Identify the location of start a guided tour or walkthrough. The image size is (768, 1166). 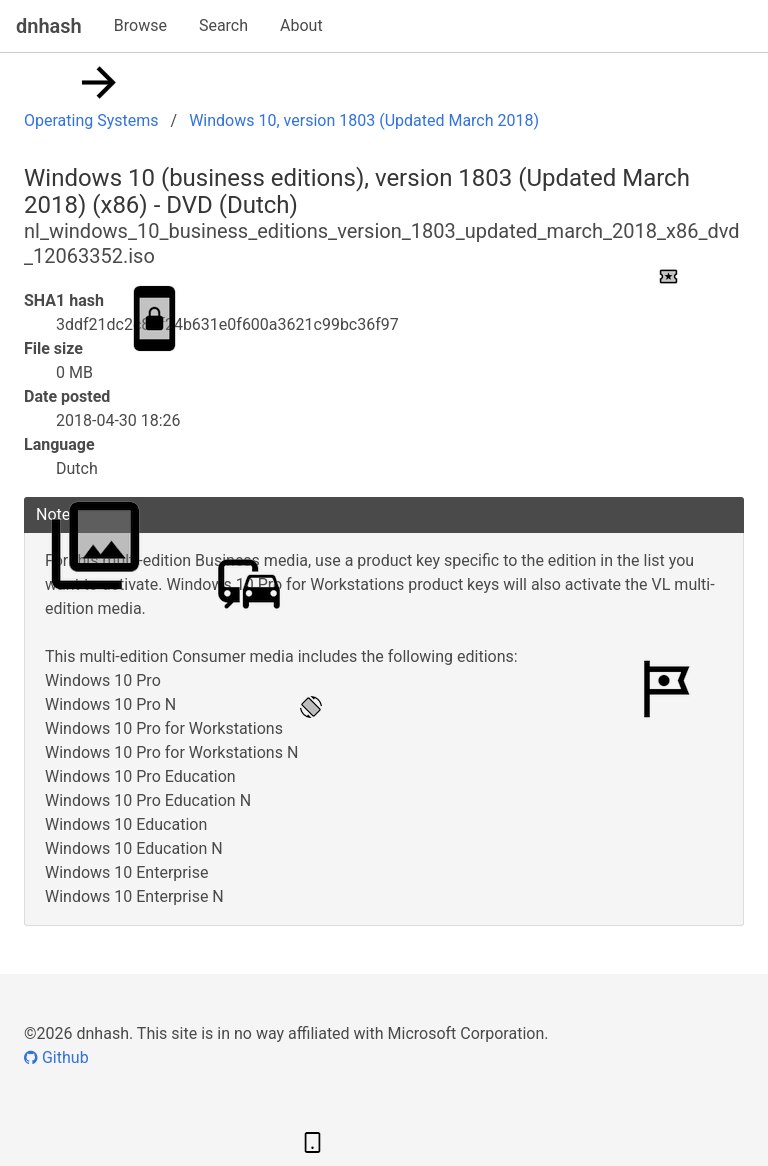
(664, 689).